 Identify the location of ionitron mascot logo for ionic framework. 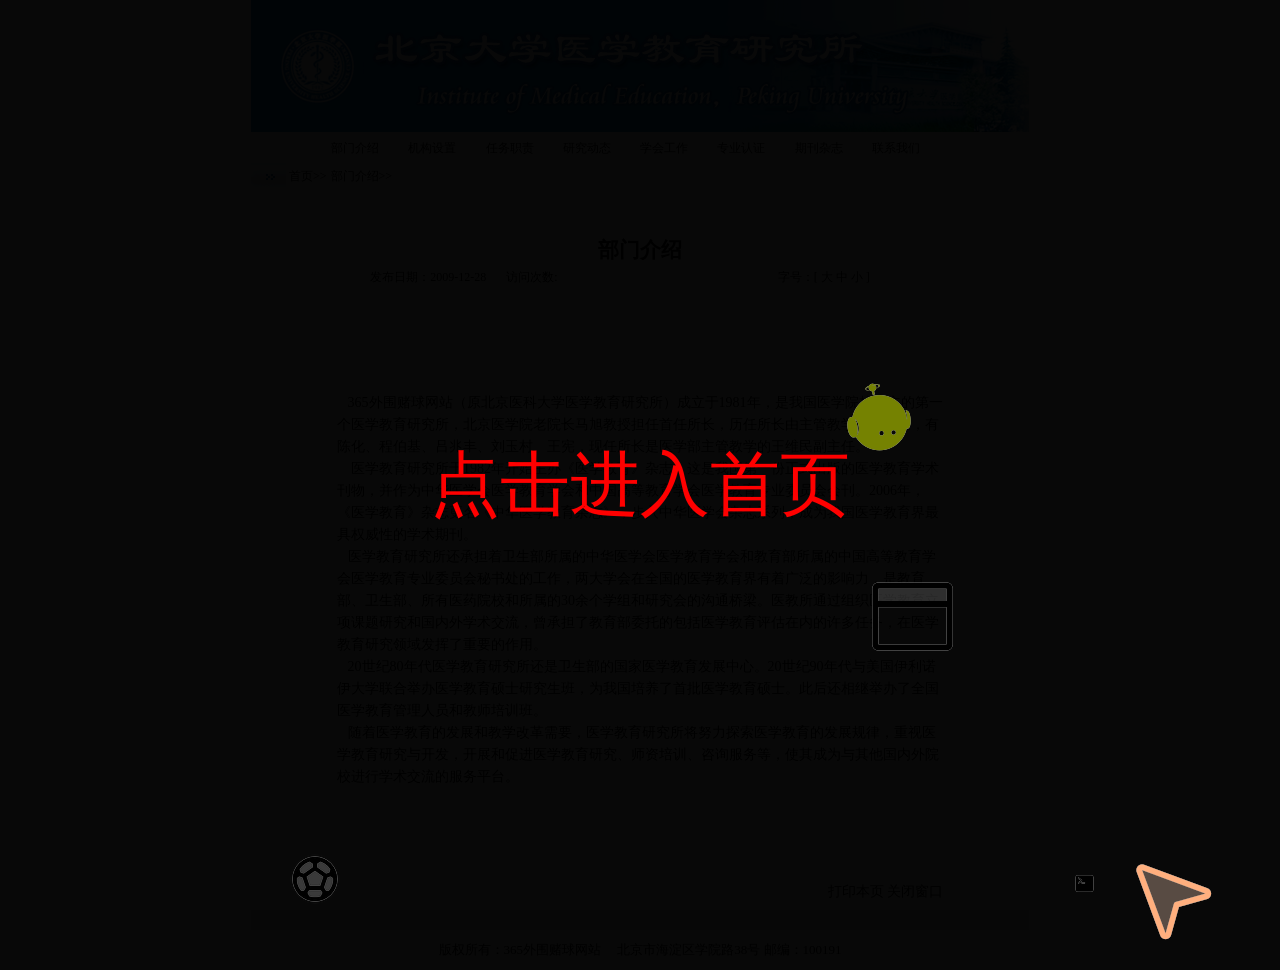
(879, 417).